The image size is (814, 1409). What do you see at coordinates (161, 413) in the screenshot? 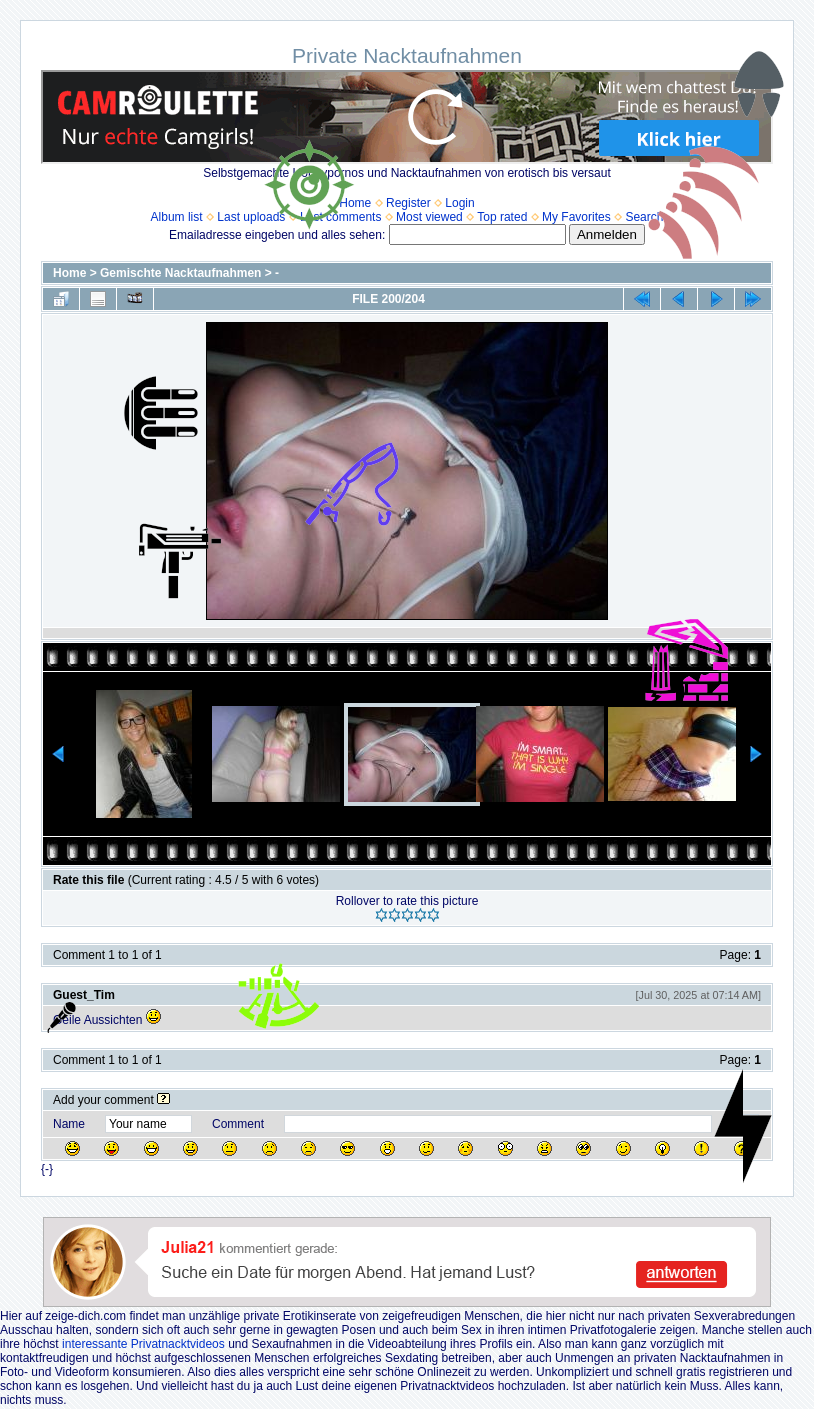
I see `grab or drag interaction gesture` at bounding box center [161, 413].